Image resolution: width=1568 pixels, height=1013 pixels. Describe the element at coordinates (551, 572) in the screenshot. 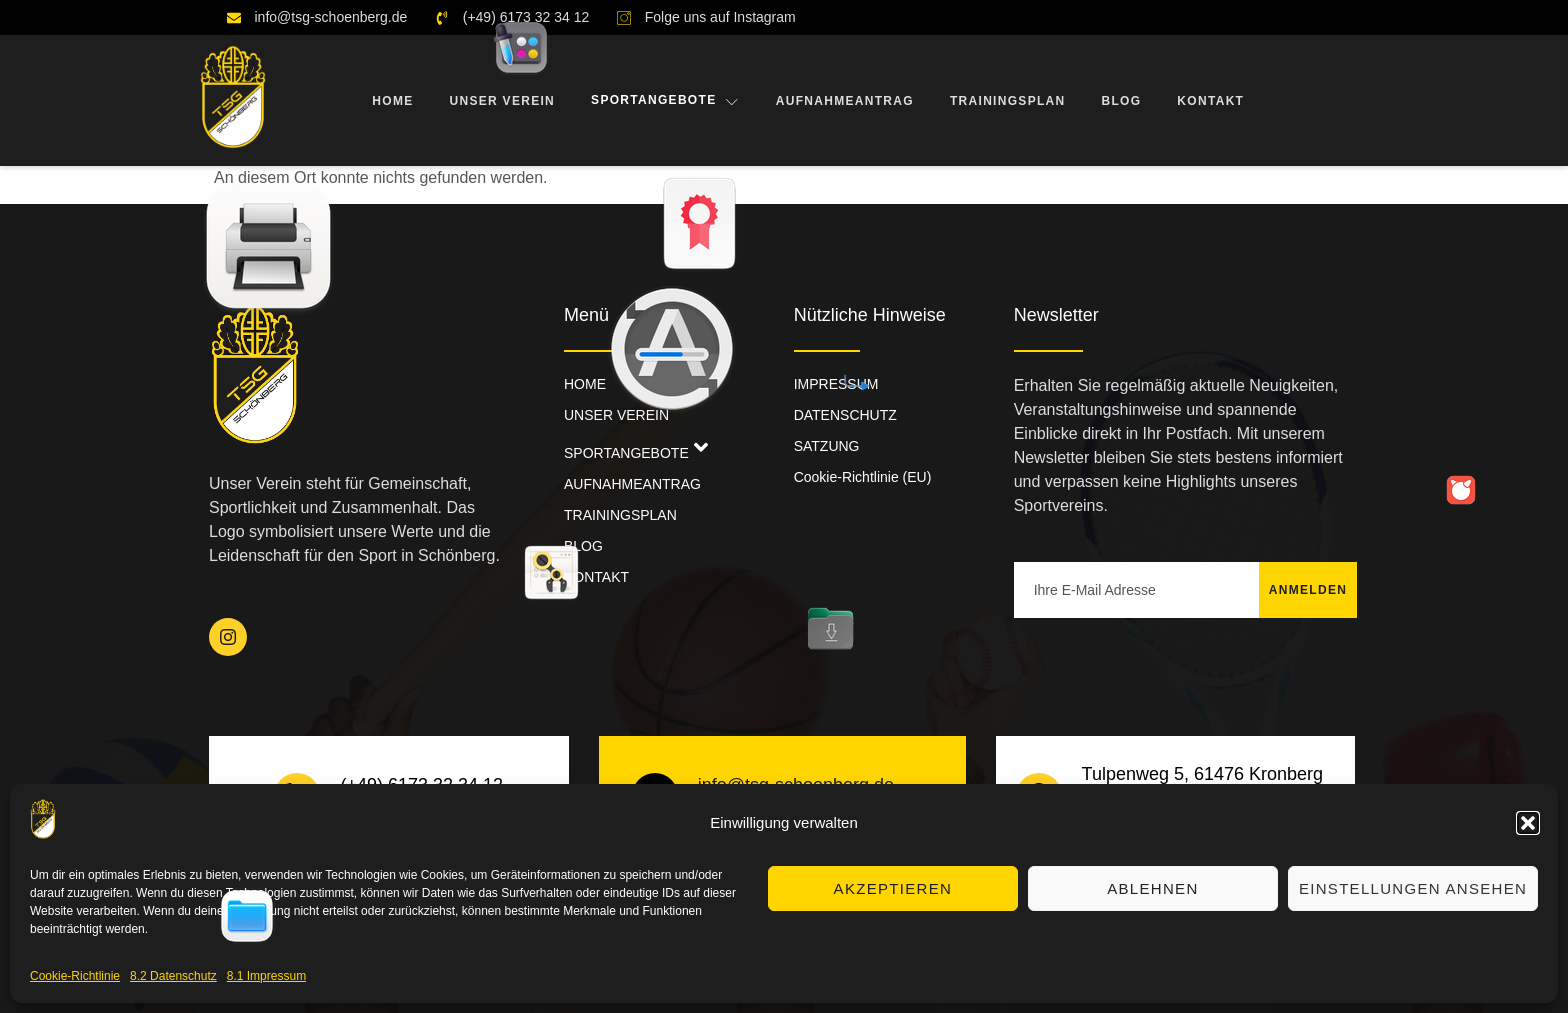

I see `open GNOME Builder development environment` at that location.